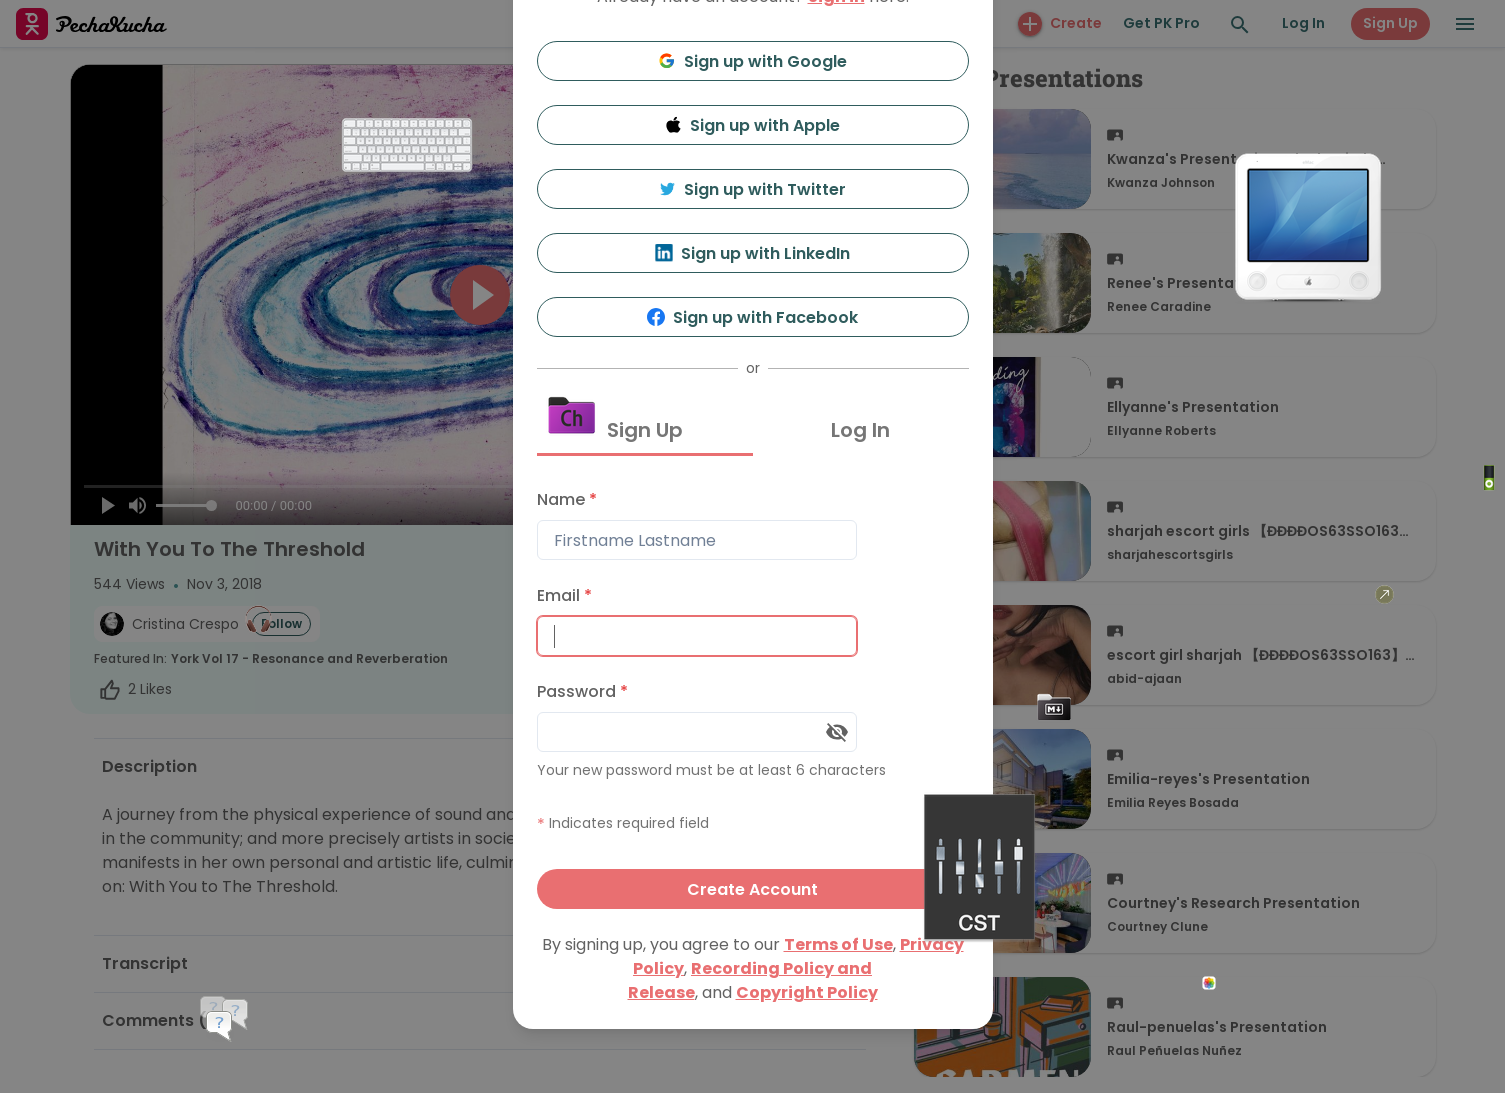  What do you see at coordinates (1209, 983) in the screenshot?
I see `open the photos app` at bounding box center [1209, 983].